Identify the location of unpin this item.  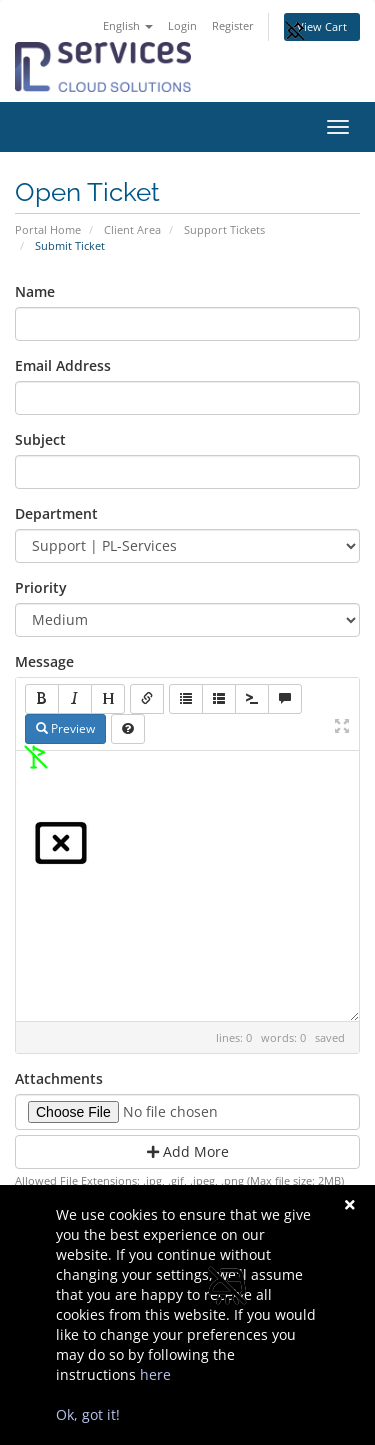
(295, 31).